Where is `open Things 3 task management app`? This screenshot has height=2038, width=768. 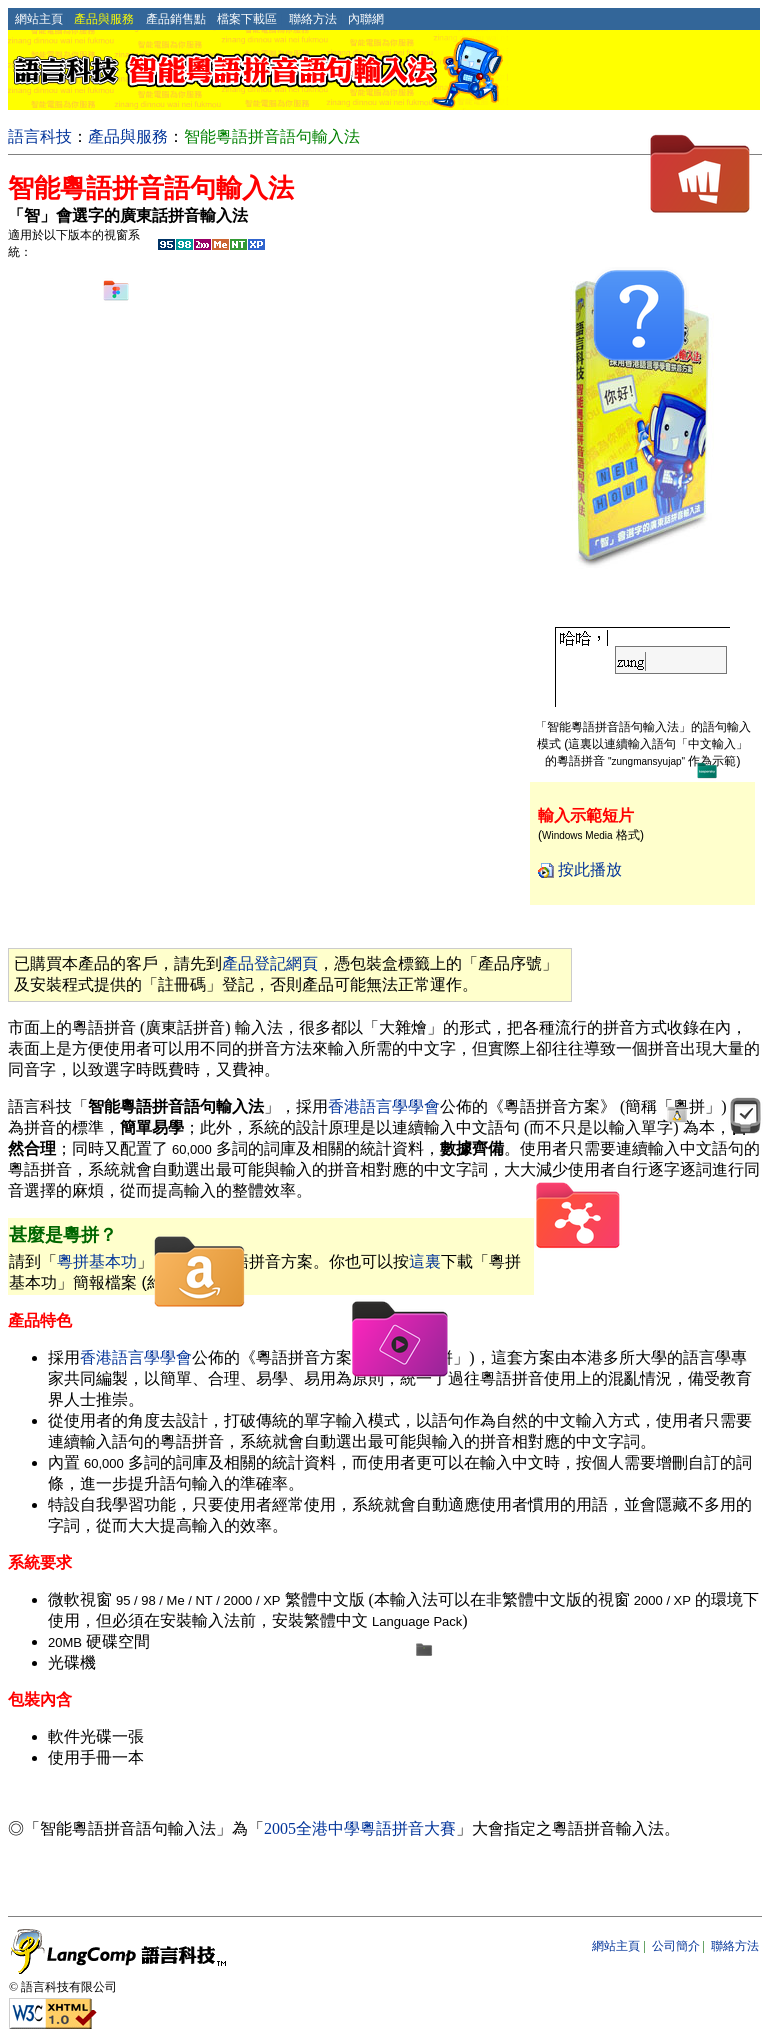 open Things 3 task management app is located at coordinates (745, 1115).